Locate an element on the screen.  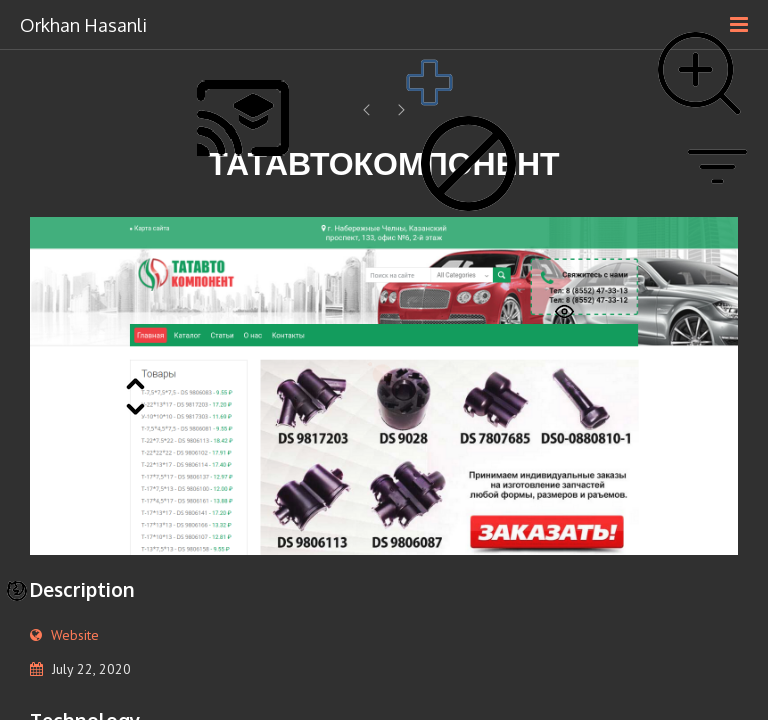
zoom in on content or image is located at coordinates (701, 75).